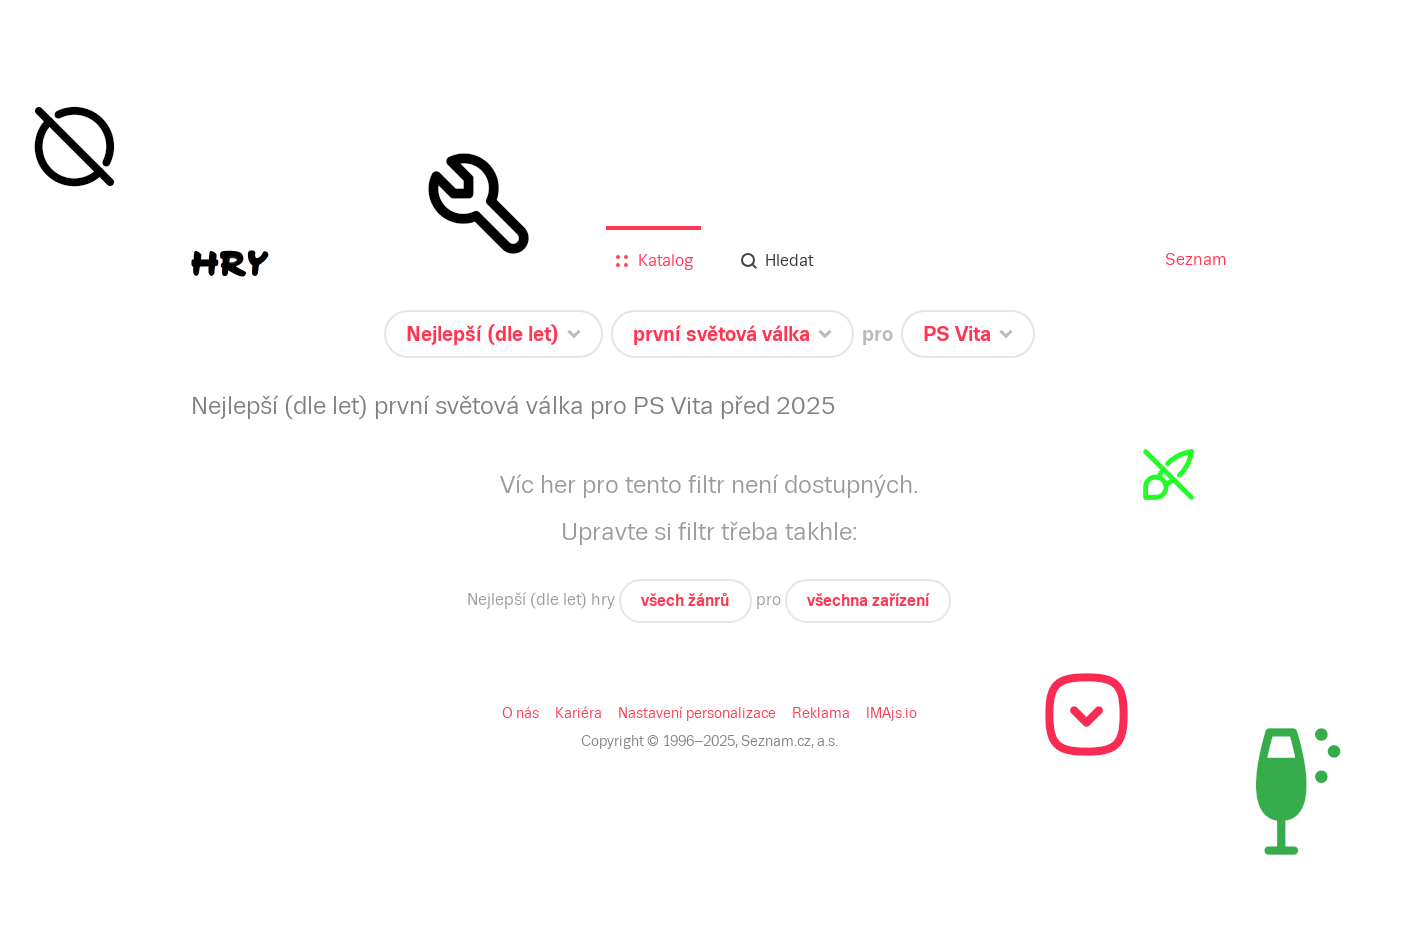  Describe the element at coordinates (1086, 714) in the screenshot. I see `expand dropdown menu or content` at that location.